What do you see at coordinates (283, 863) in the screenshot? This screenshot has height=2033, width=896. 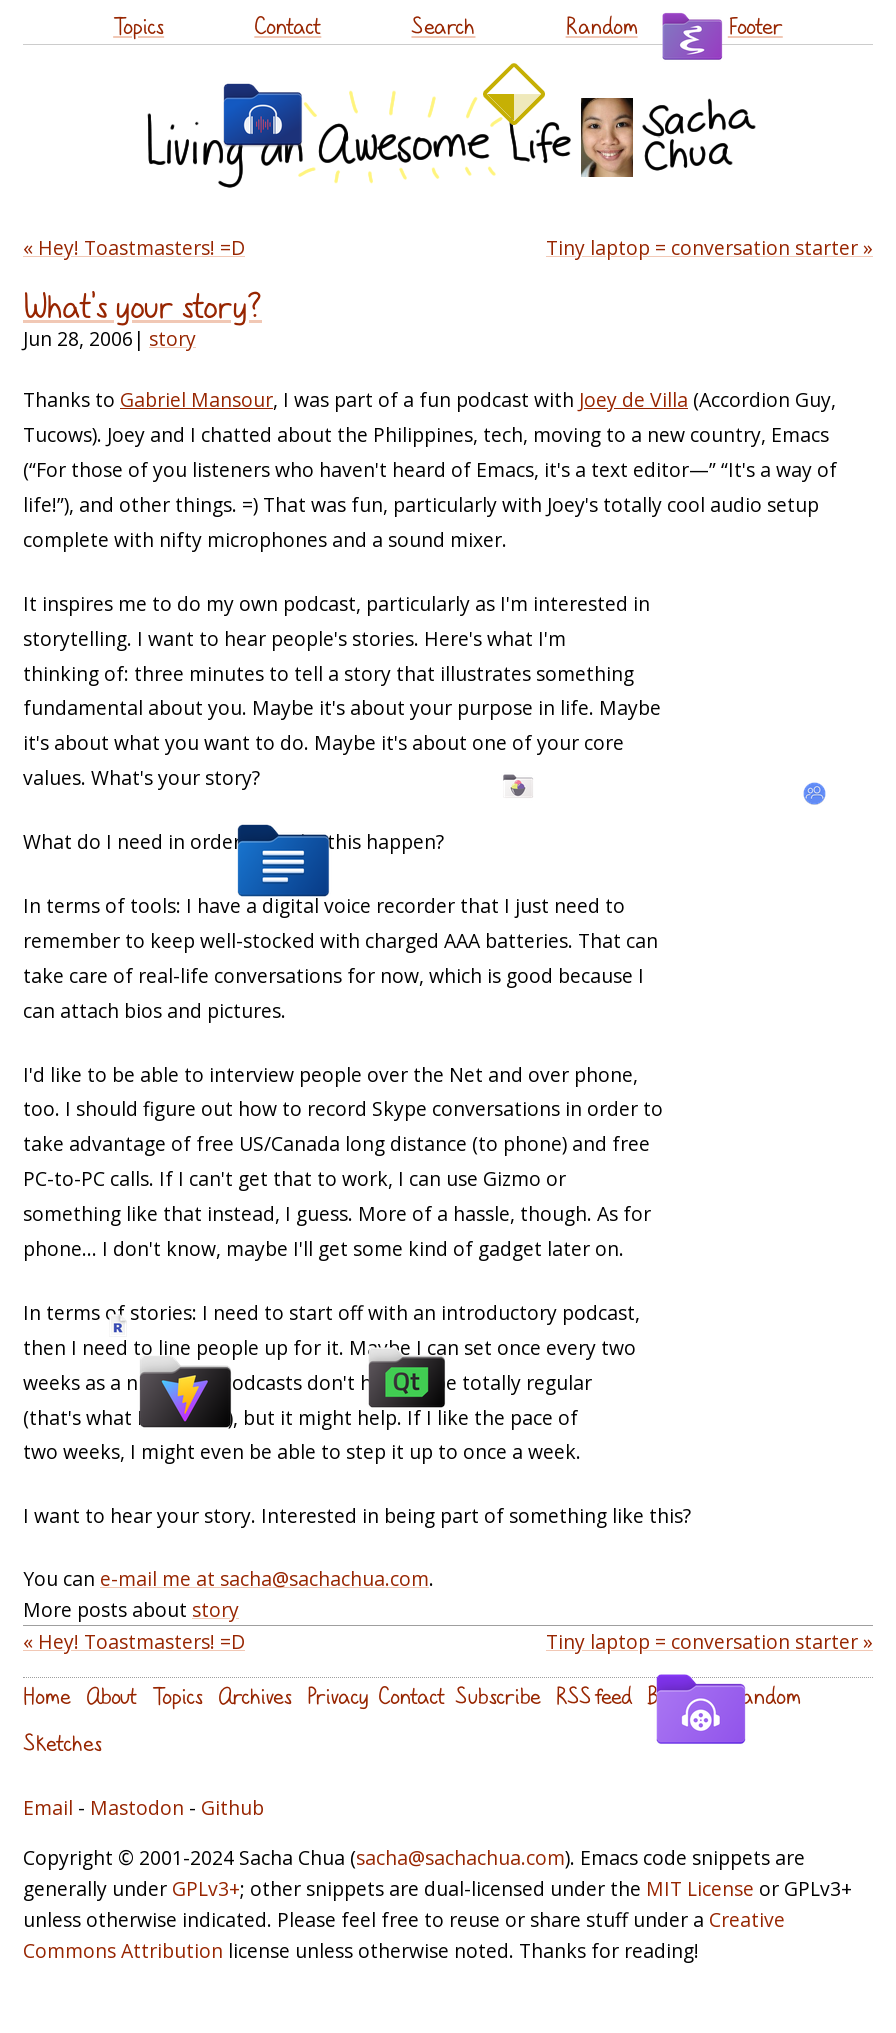 I see `open google docs folder` at bounding box center [283, 863].